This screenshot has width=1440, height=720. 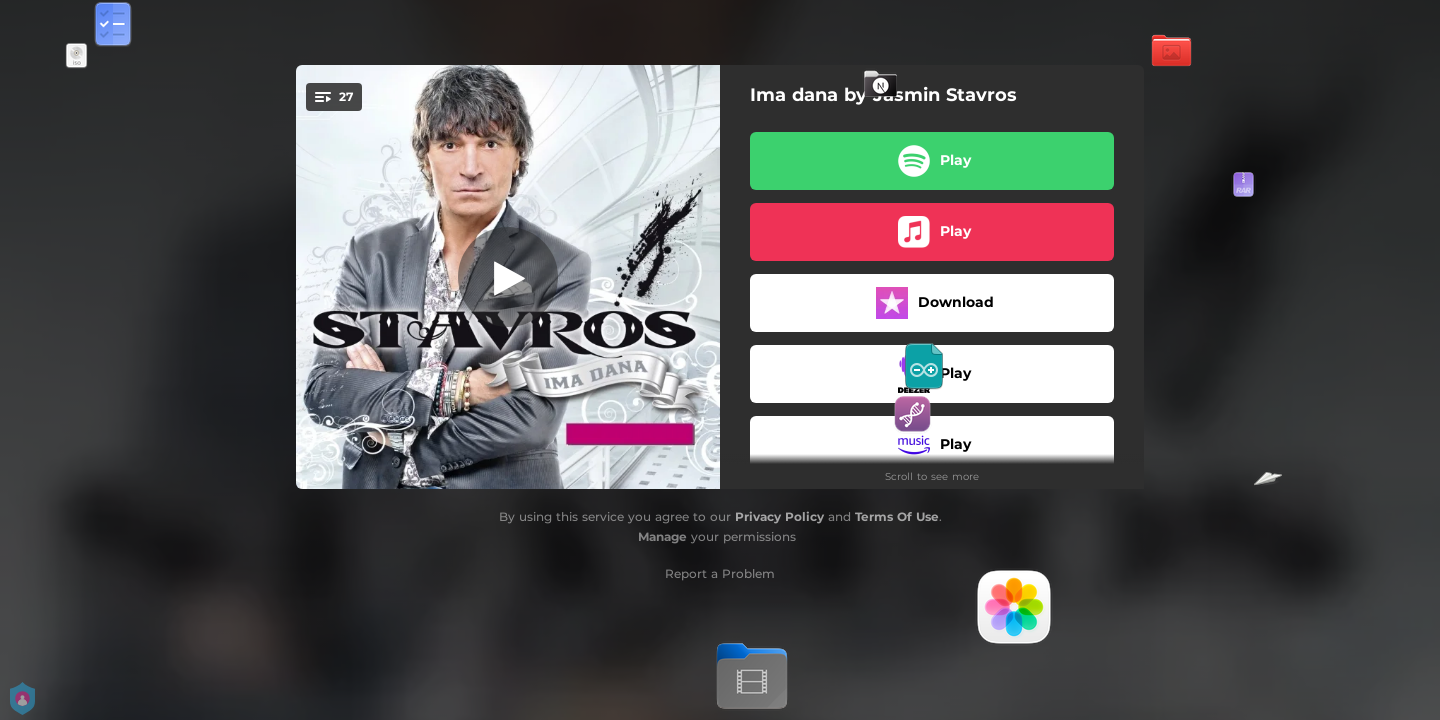 What do you see at coordinates (880, 84) in the screenshot?
I see `open next.js project folder` at bounding box center [880, 84].